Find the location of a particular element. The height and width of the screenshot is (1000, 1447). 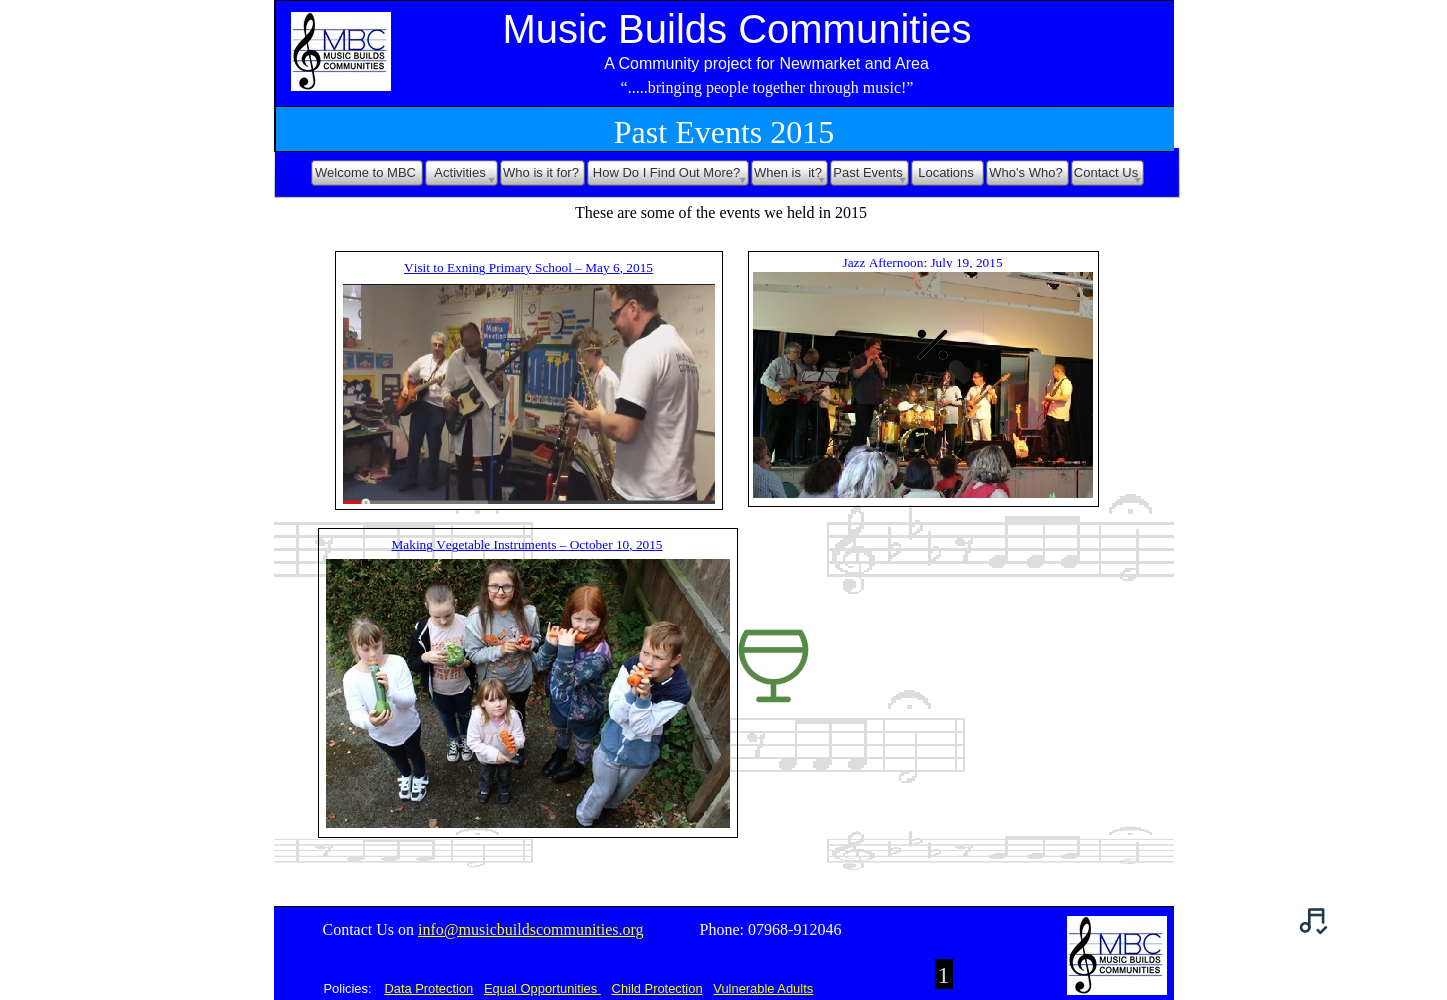

browse wine or spirits menu is located at coordinates (773, 664).